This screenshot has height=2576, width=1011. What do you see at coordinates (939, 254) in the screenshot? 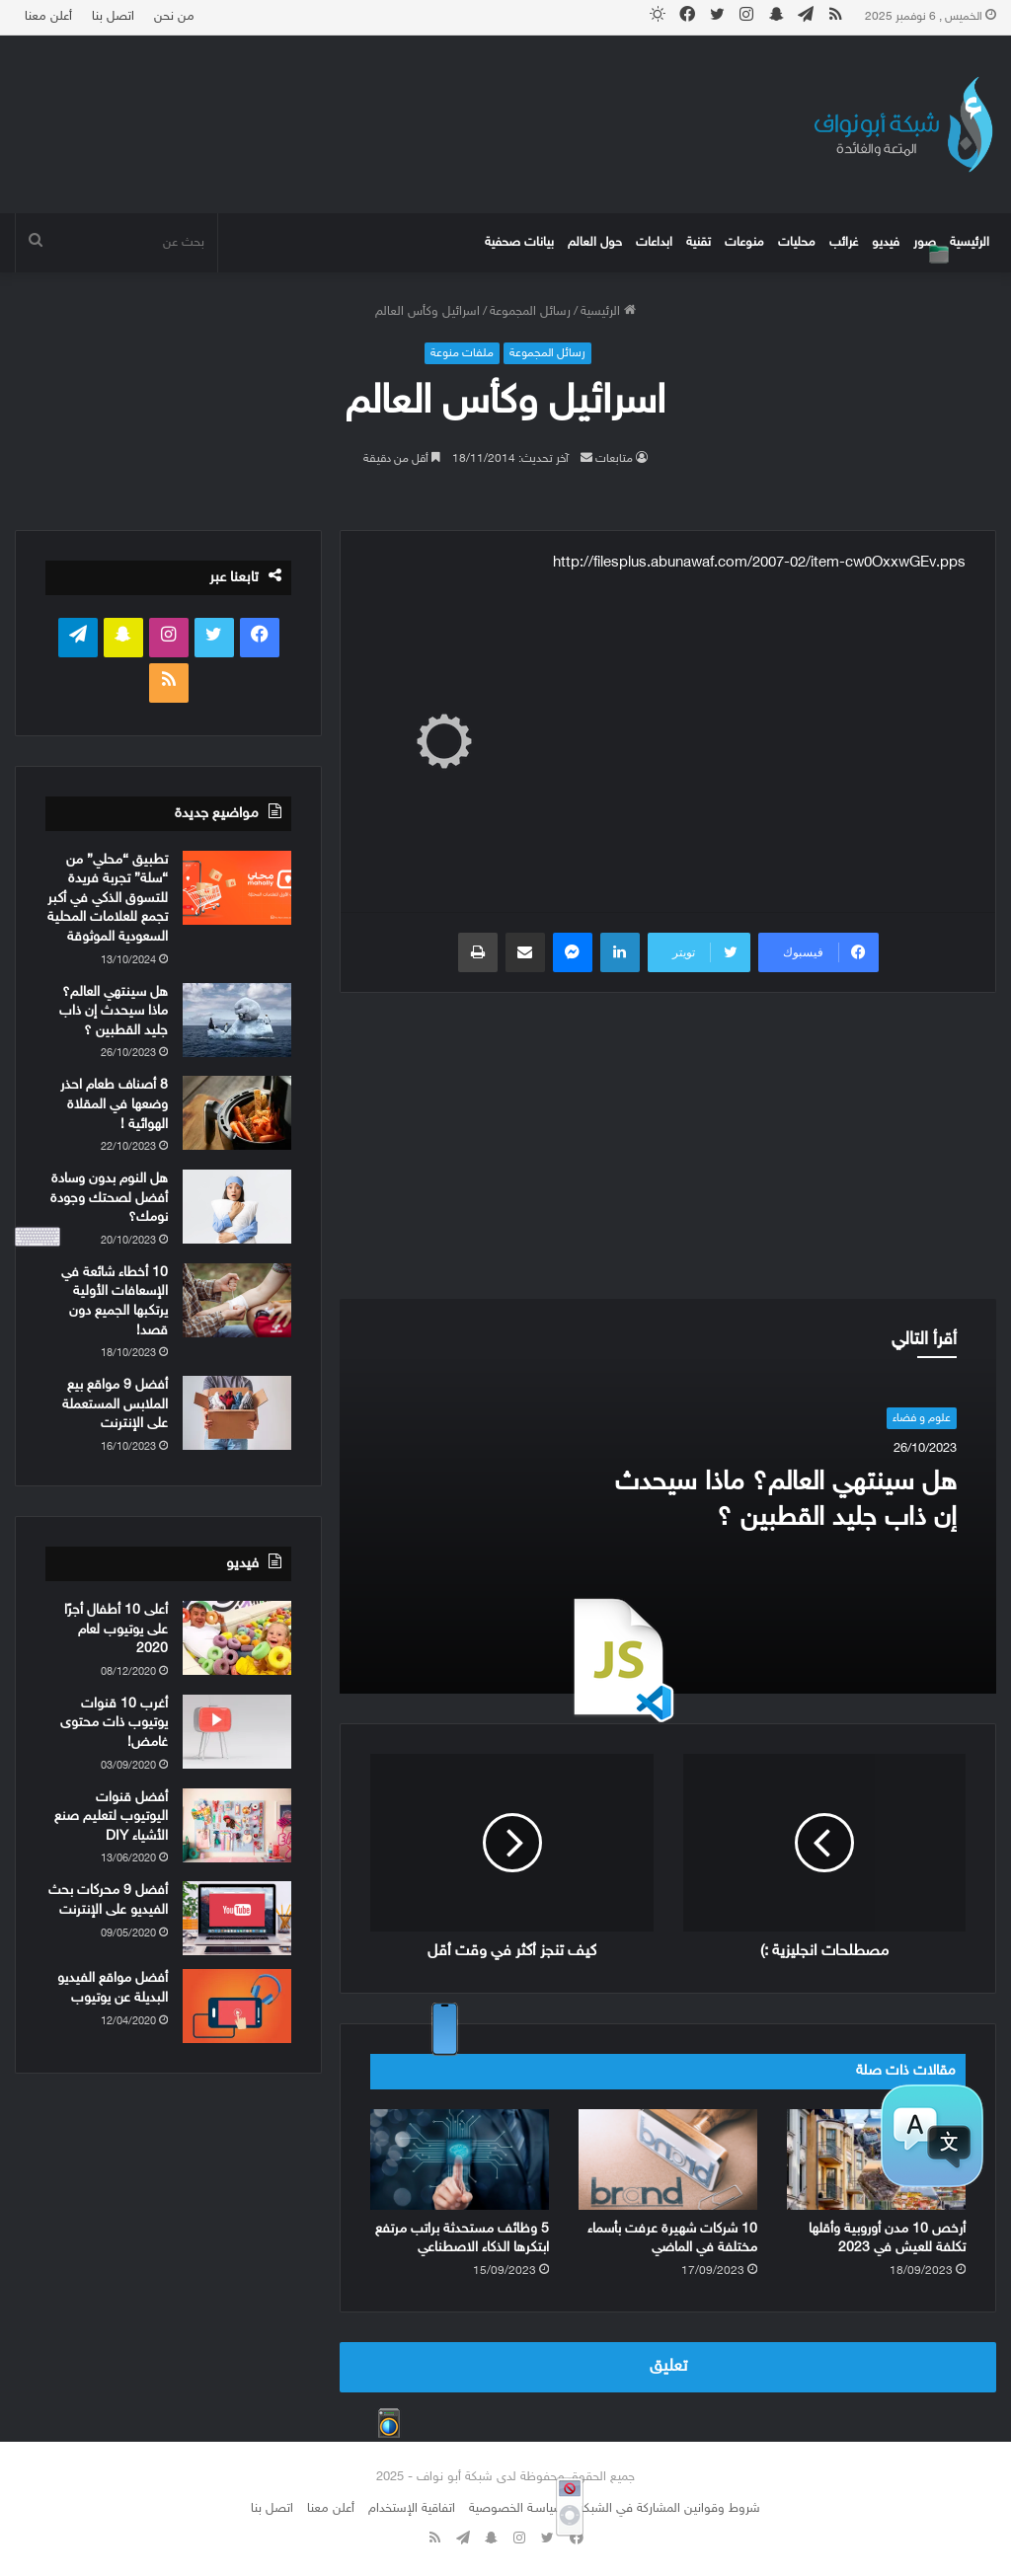
I see `drop files here to move them into this folder` at bounding box center [939, 254].